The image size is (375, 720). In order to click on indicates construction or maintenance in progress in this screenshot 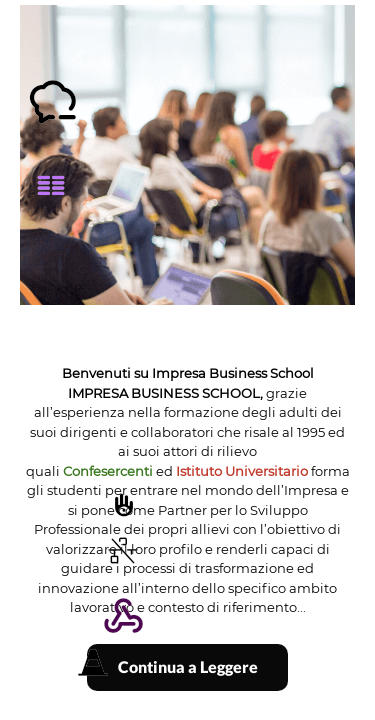, I will do `click(93, 663)`.